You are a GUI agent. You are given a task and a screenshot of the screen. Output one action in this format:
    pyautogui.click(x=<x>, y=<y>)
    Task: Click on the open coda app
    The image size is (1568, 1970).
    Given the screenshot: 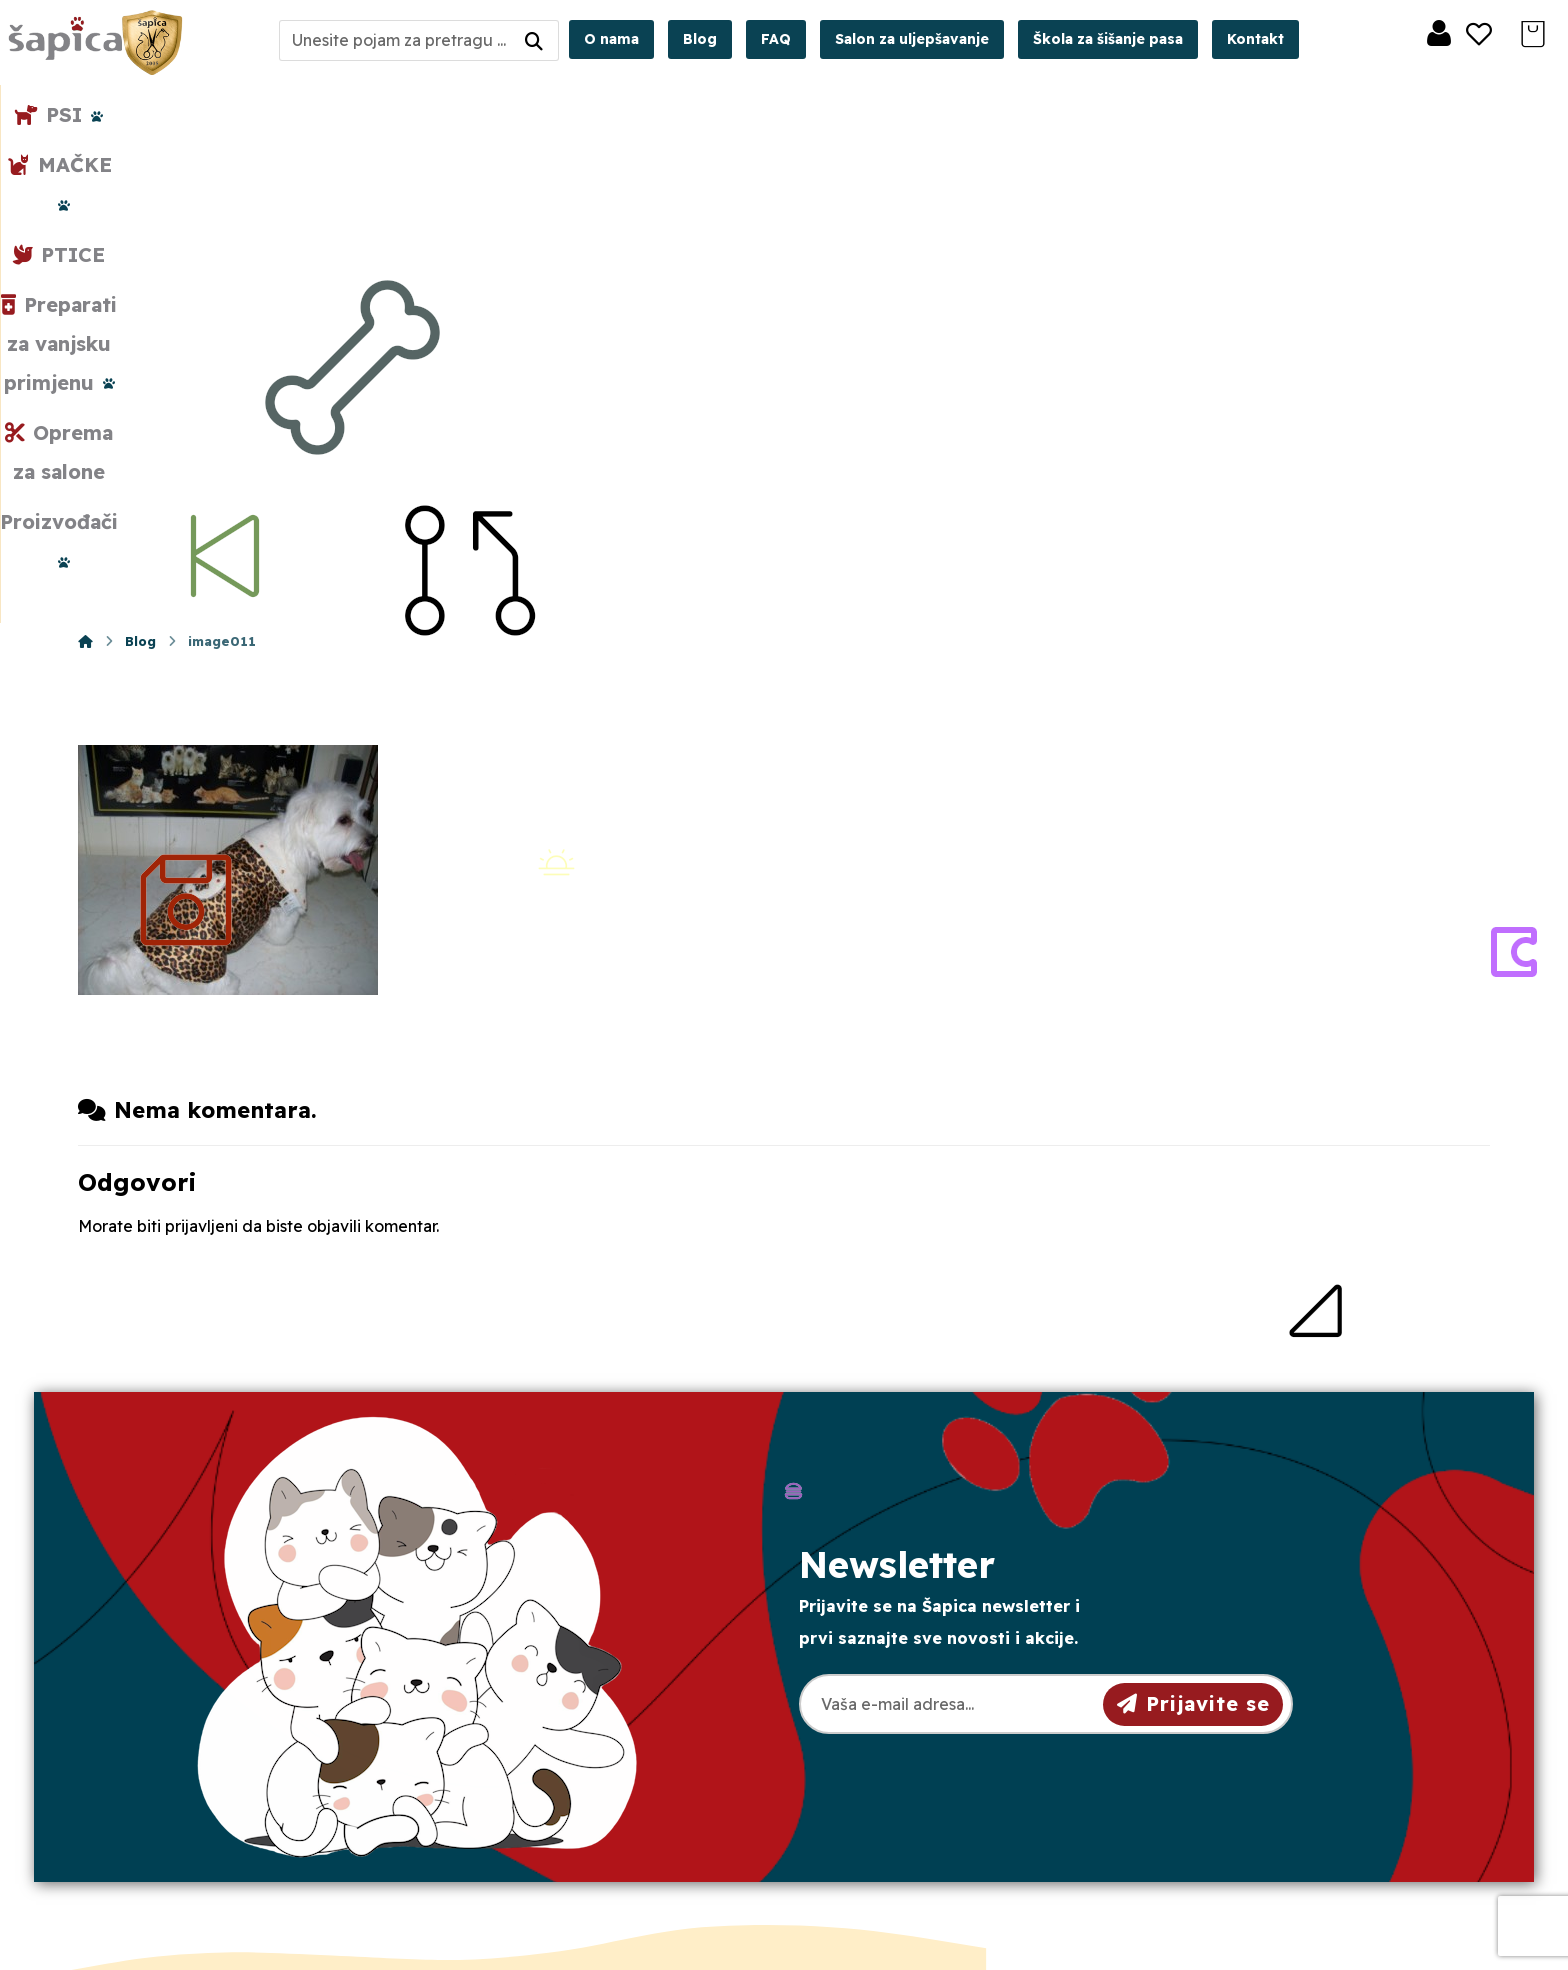 What is the action you would take?
    pyautogui.click(x=1514, y=952)
    